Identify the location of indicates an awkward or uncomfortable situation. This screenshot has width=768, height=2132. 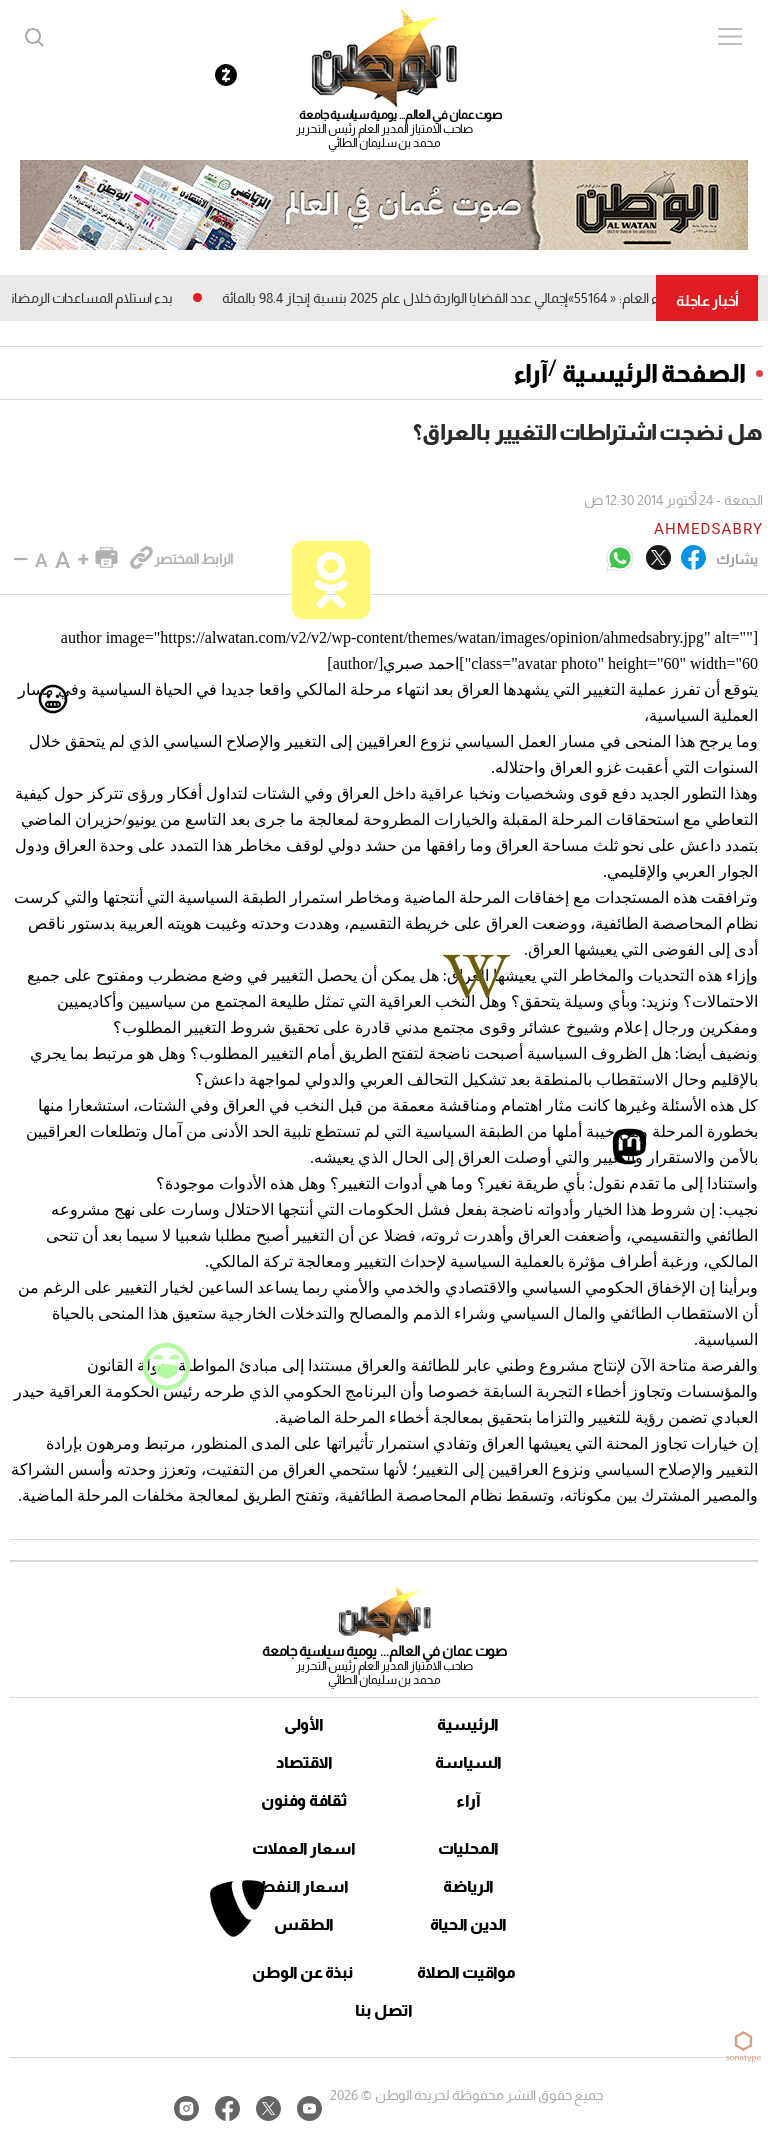
(53, 699).